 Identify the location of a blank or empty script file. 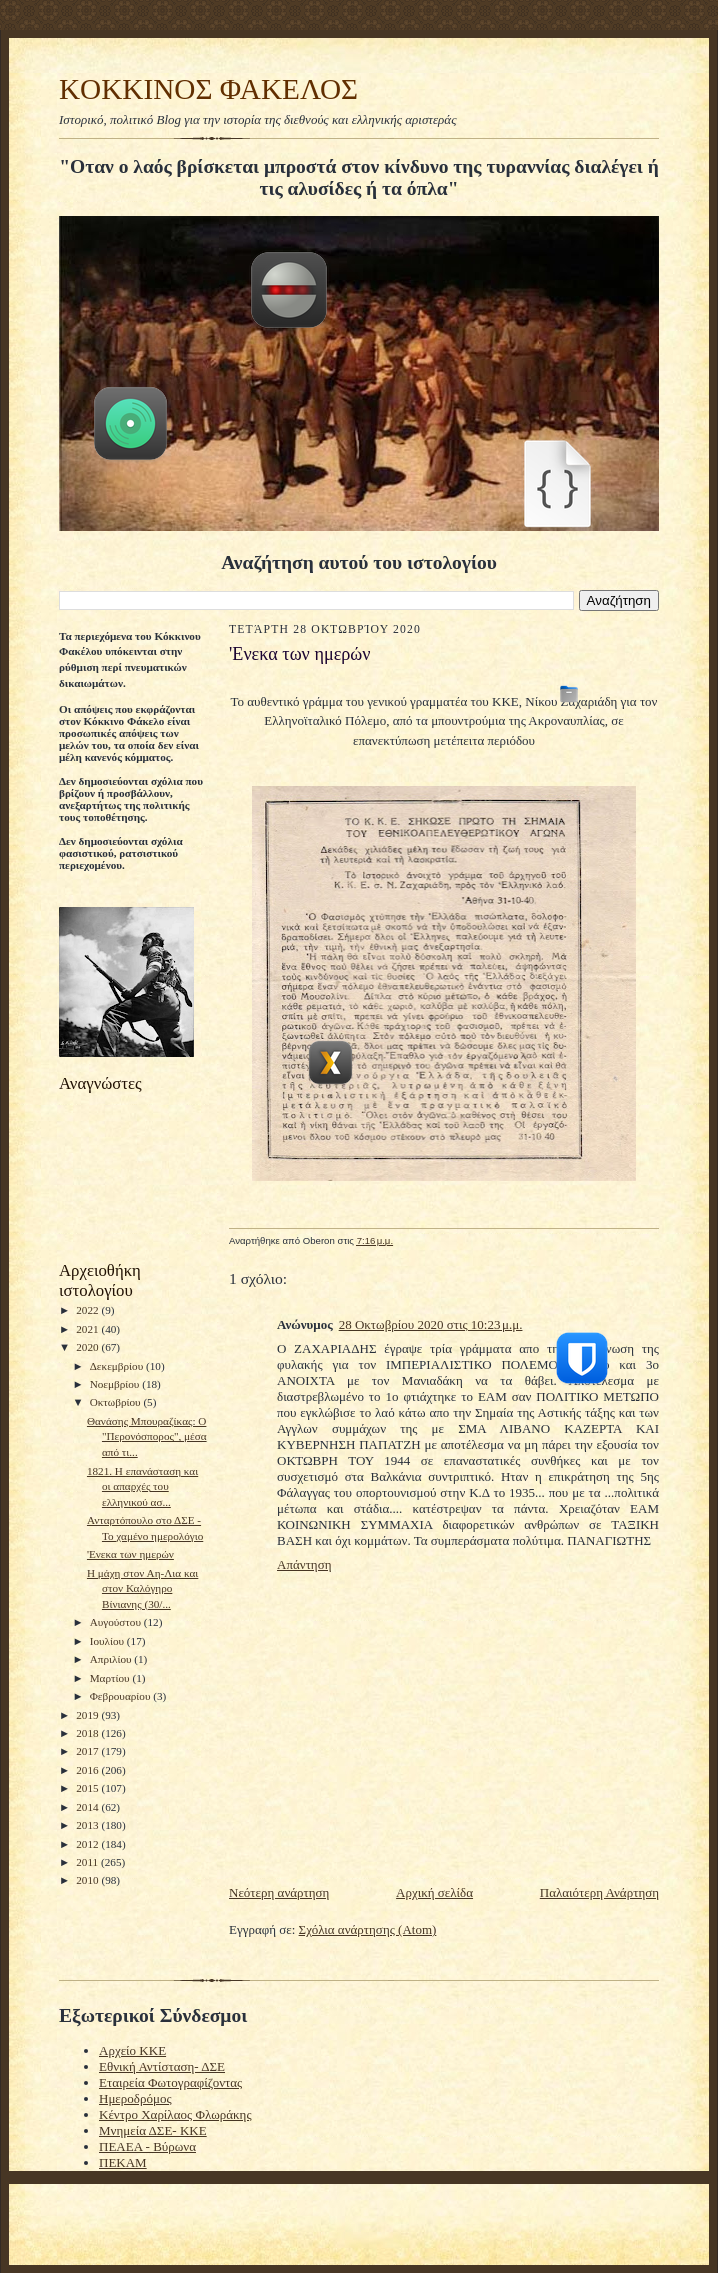
(557, 485).